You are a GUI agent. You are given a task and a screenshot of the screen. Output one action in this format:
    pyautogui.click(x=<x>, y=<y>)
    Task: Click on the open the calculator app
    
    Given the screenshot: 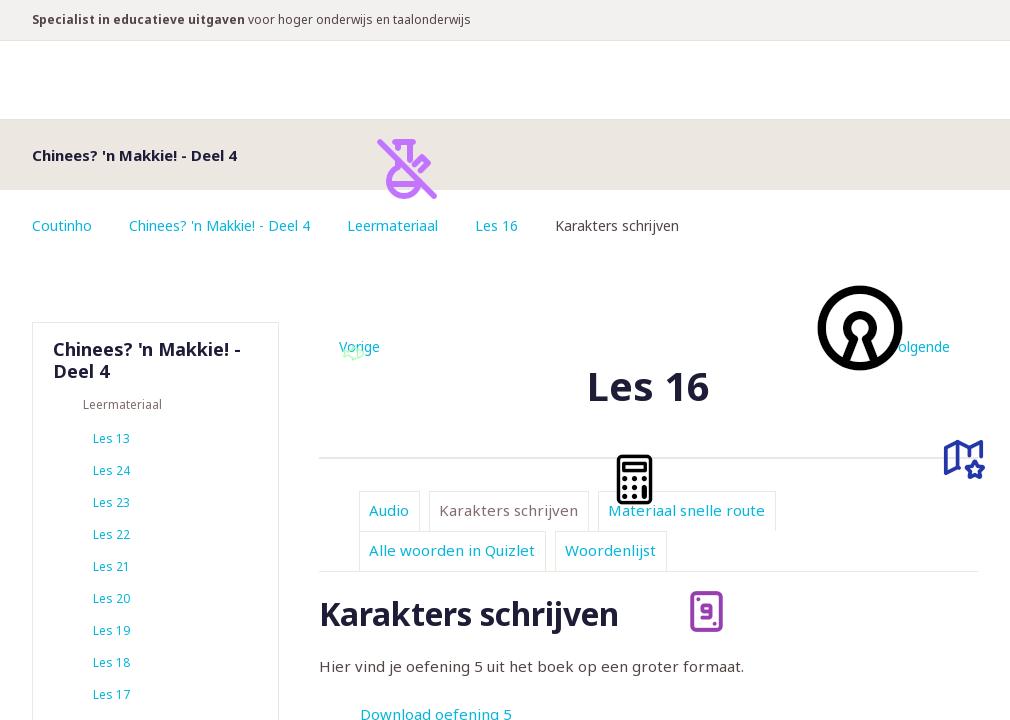 What is the action you would take?
    pyautogui.click(x=634, y=479)
    